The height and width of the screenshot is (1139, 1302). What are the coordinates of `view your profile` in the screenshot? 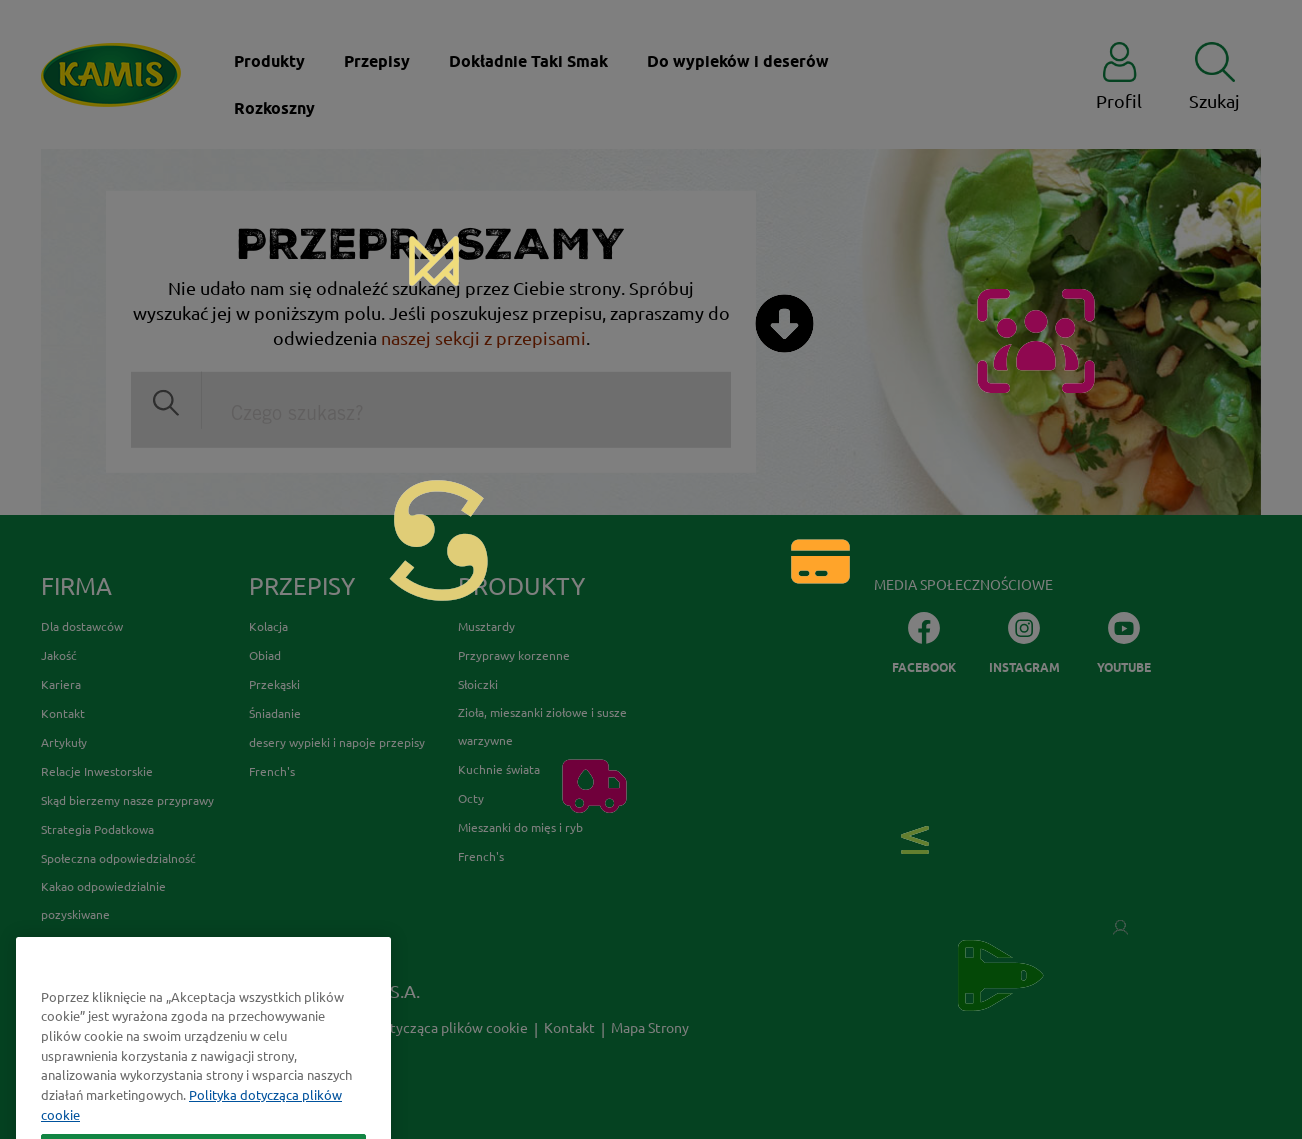 It's located at (1120, 927).